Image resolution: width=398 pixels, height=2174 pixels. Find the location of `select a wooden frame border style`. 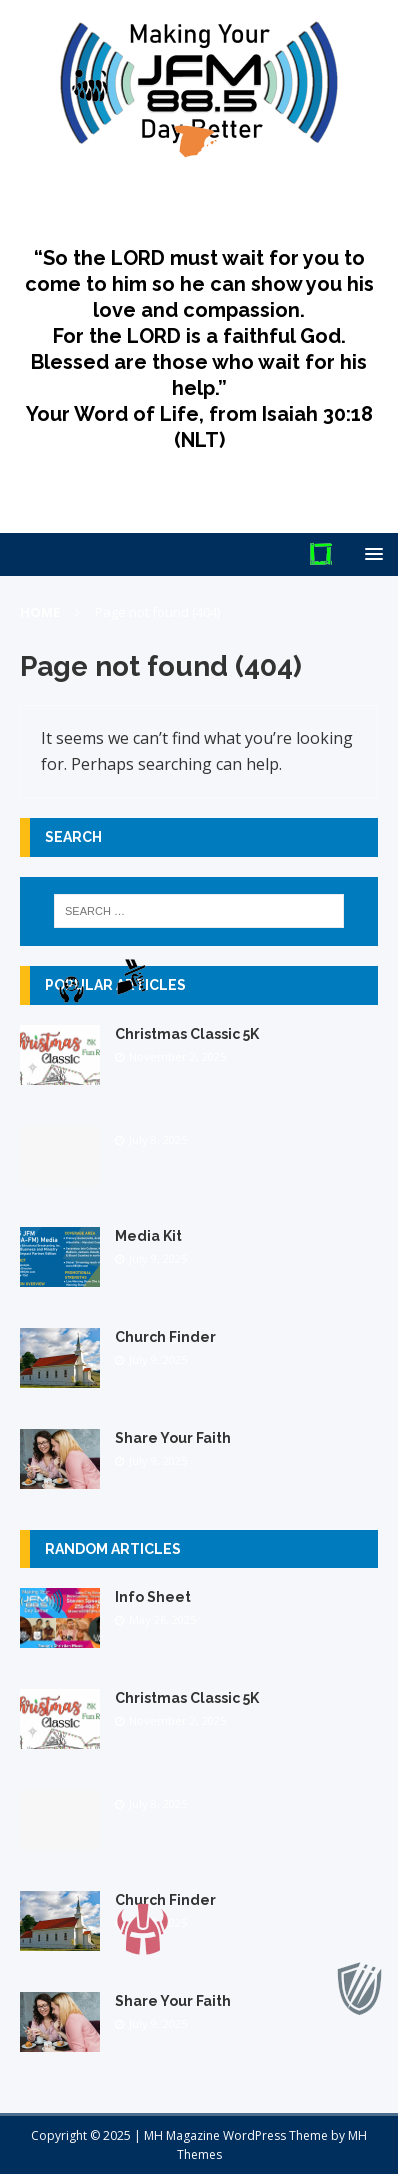

select a wooden frame border style is located at coordinates (321, 554).